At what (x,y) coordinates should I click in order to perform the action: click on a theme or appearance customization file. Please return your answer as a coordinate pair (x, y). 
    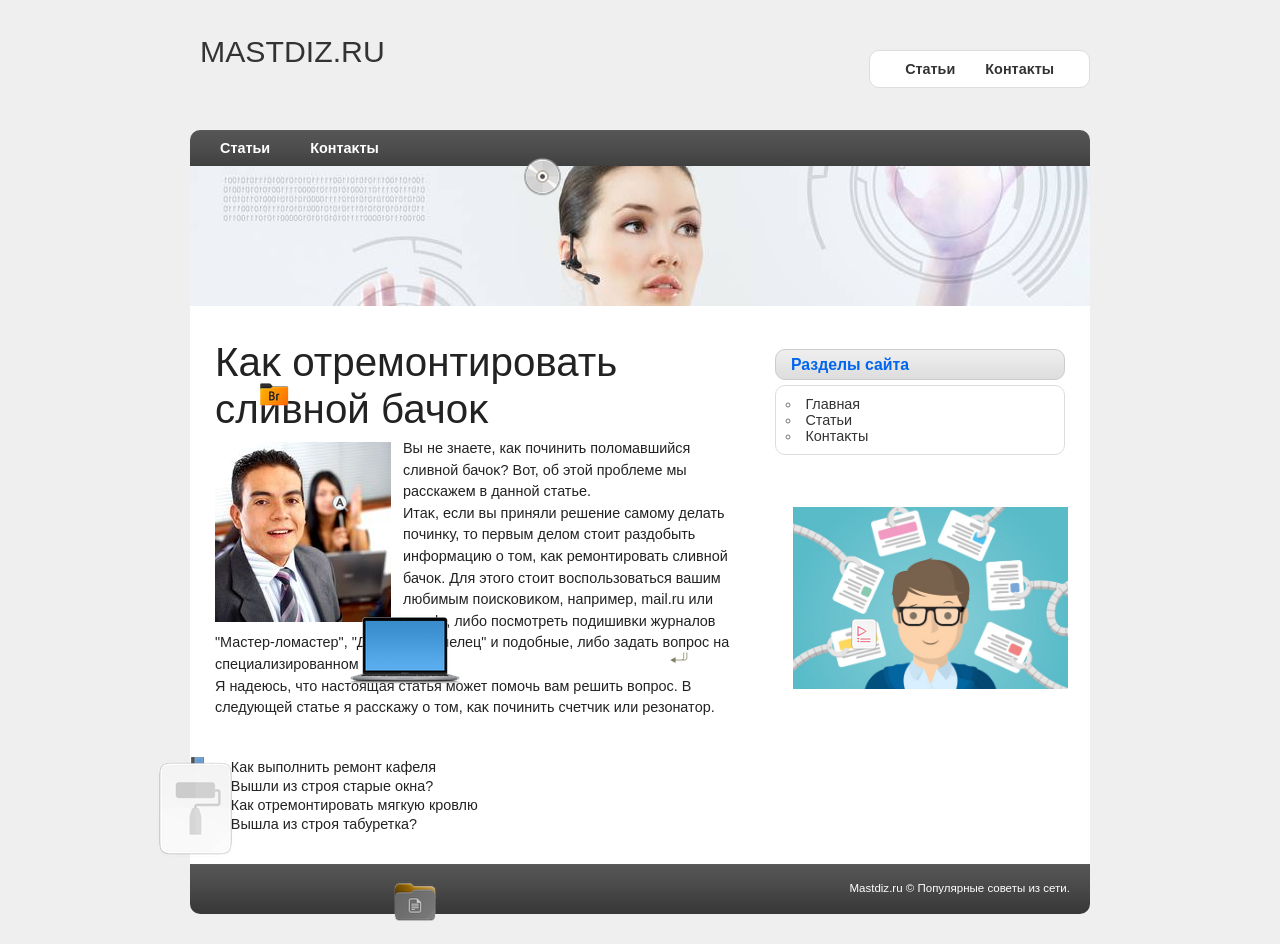
    Looking at the image, I should click on (195, 808).